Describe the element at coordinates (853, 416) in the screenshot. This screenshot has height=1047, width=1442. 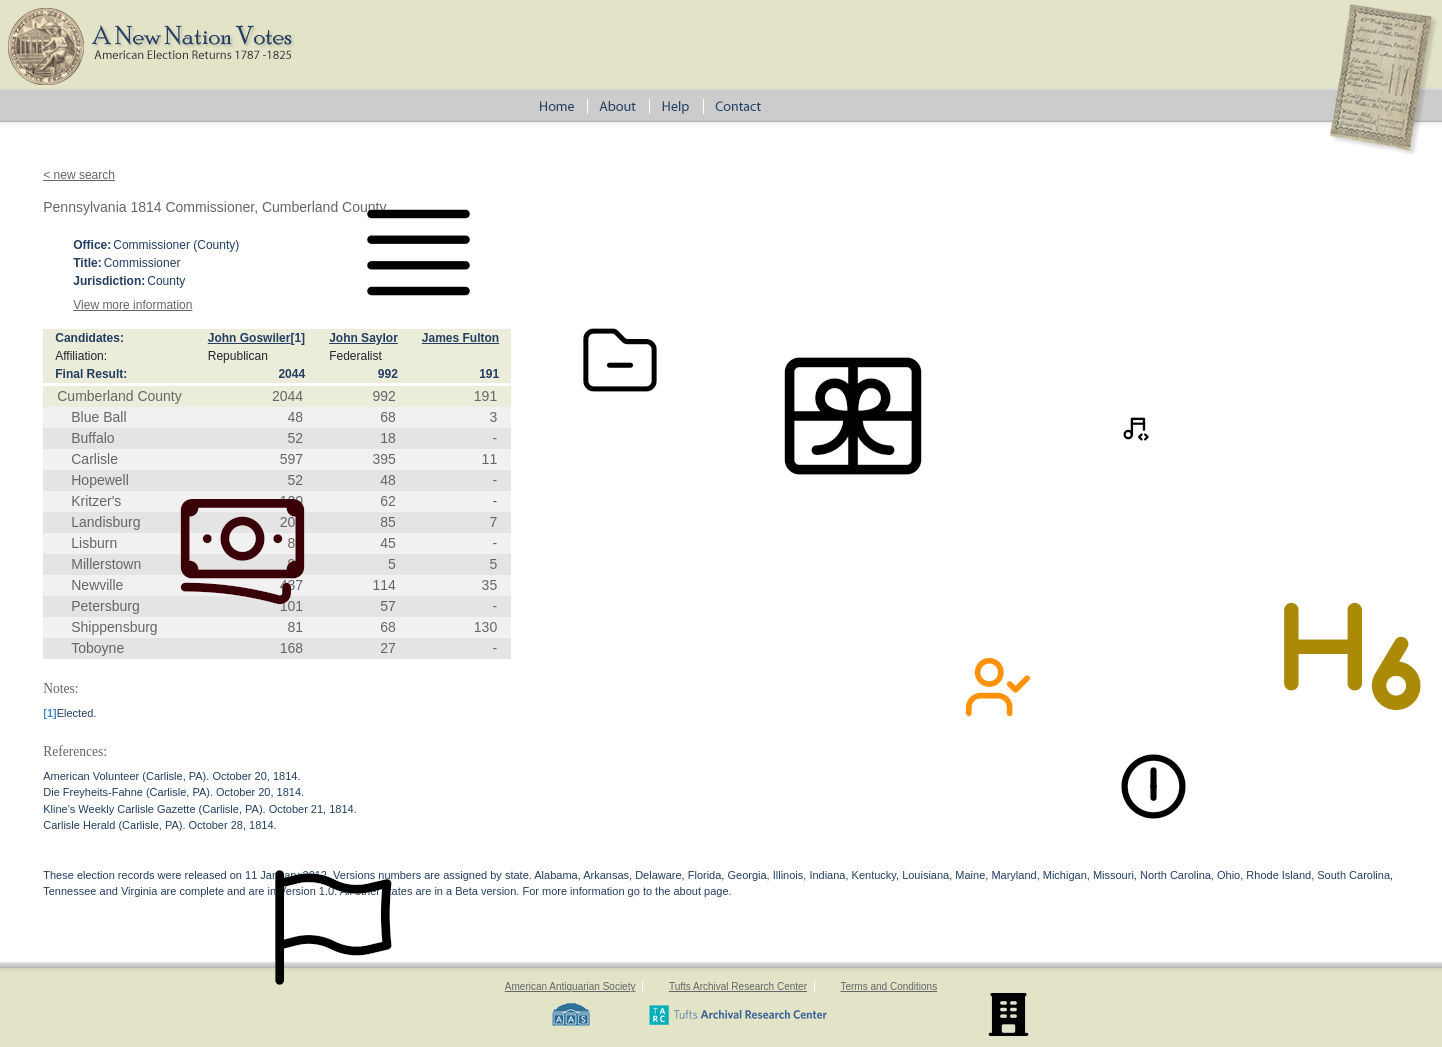
I see `view or send a gift` at that location.